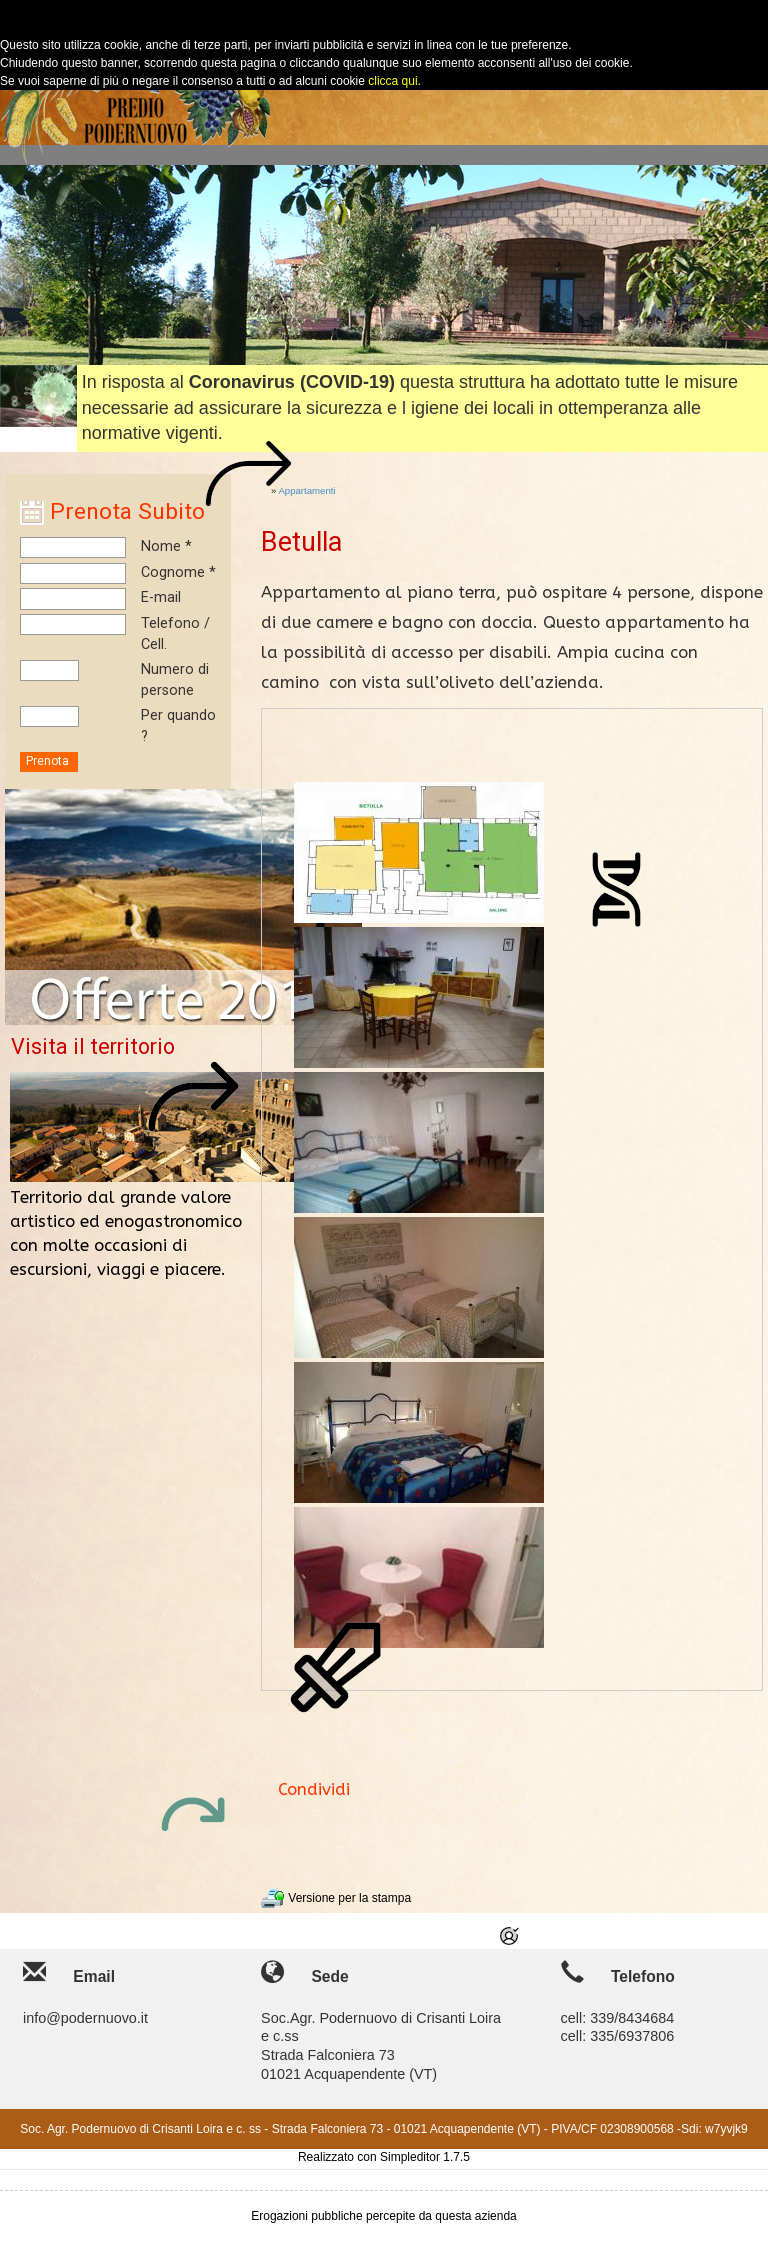  I want to click on share or forward content, so click(193, 1096).